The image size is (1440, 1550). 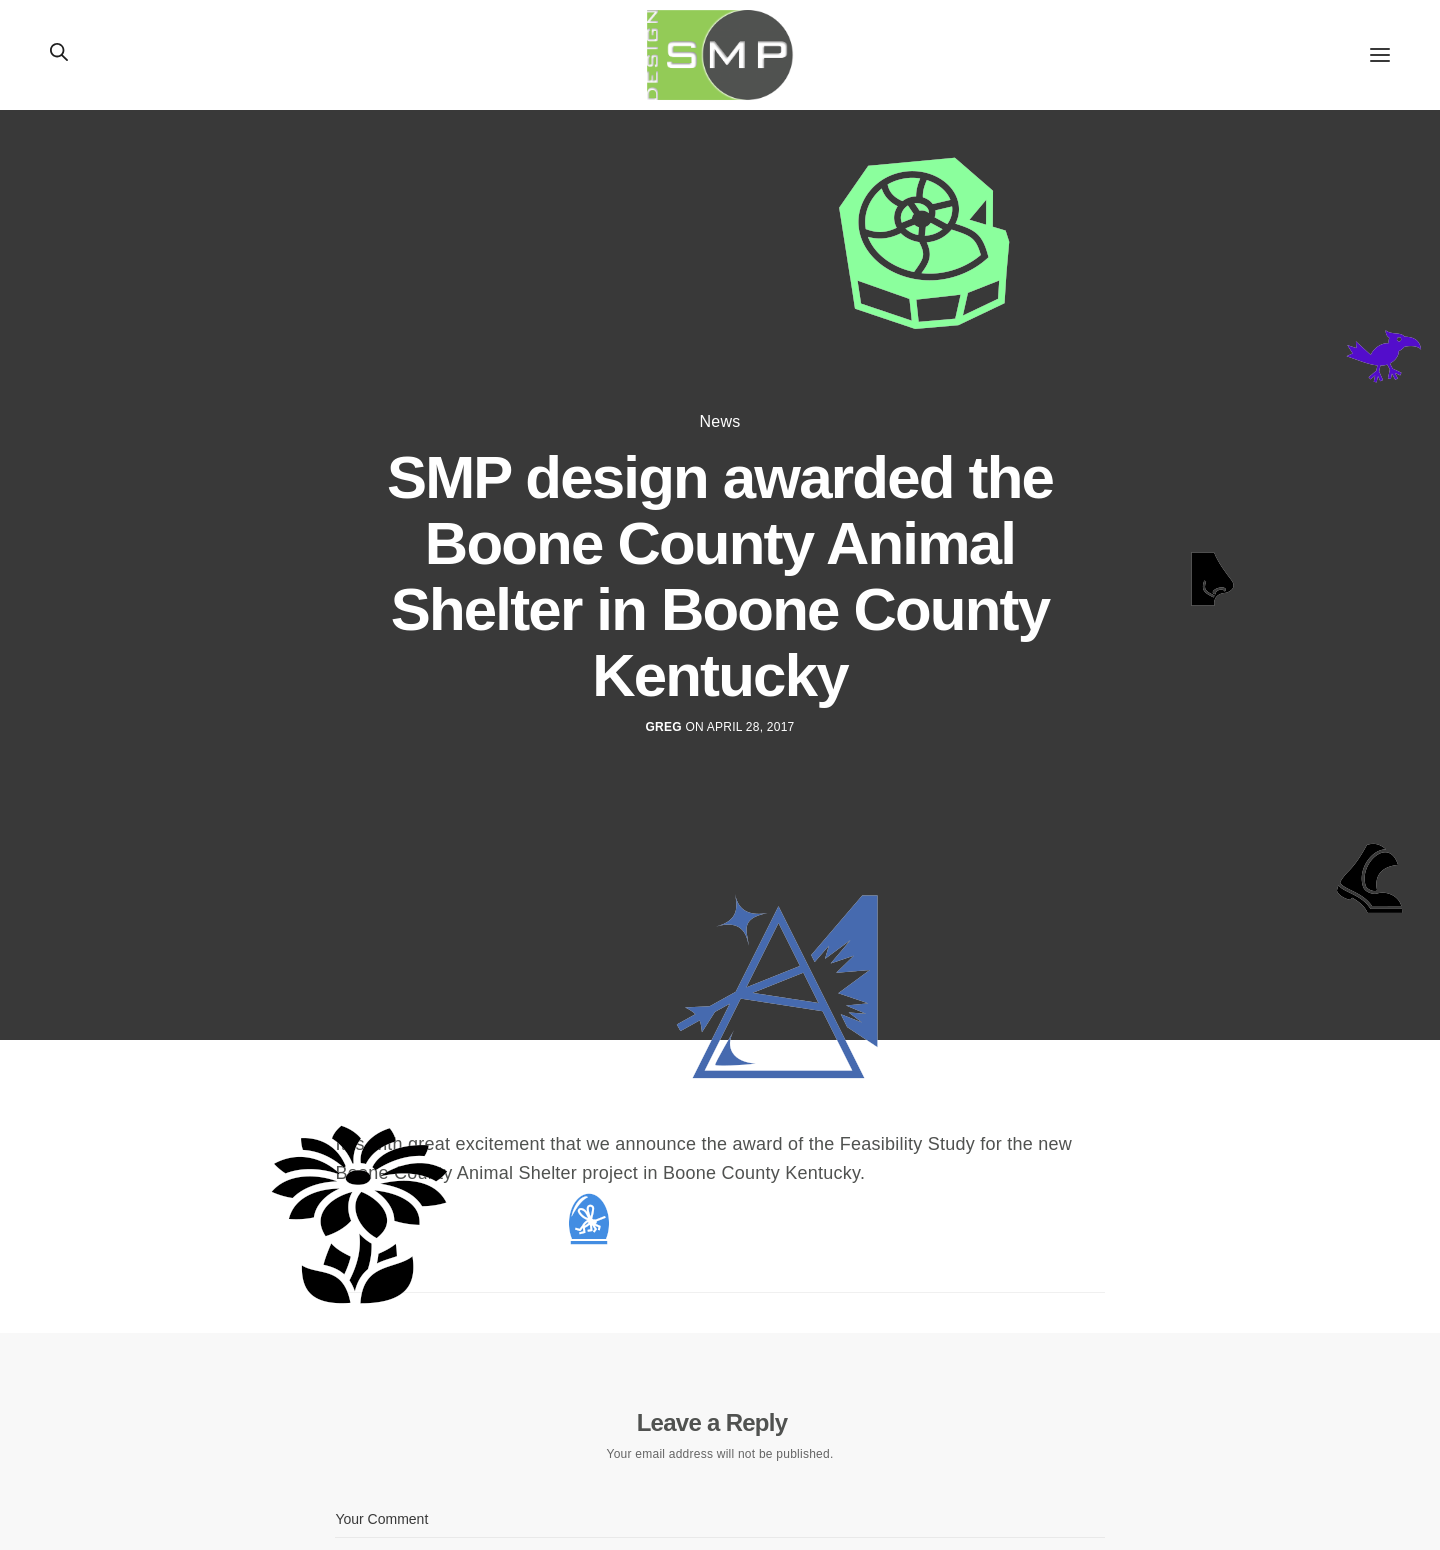 I want to click on sparrow character or bird companion in a game, so click(x=1383, y=355).